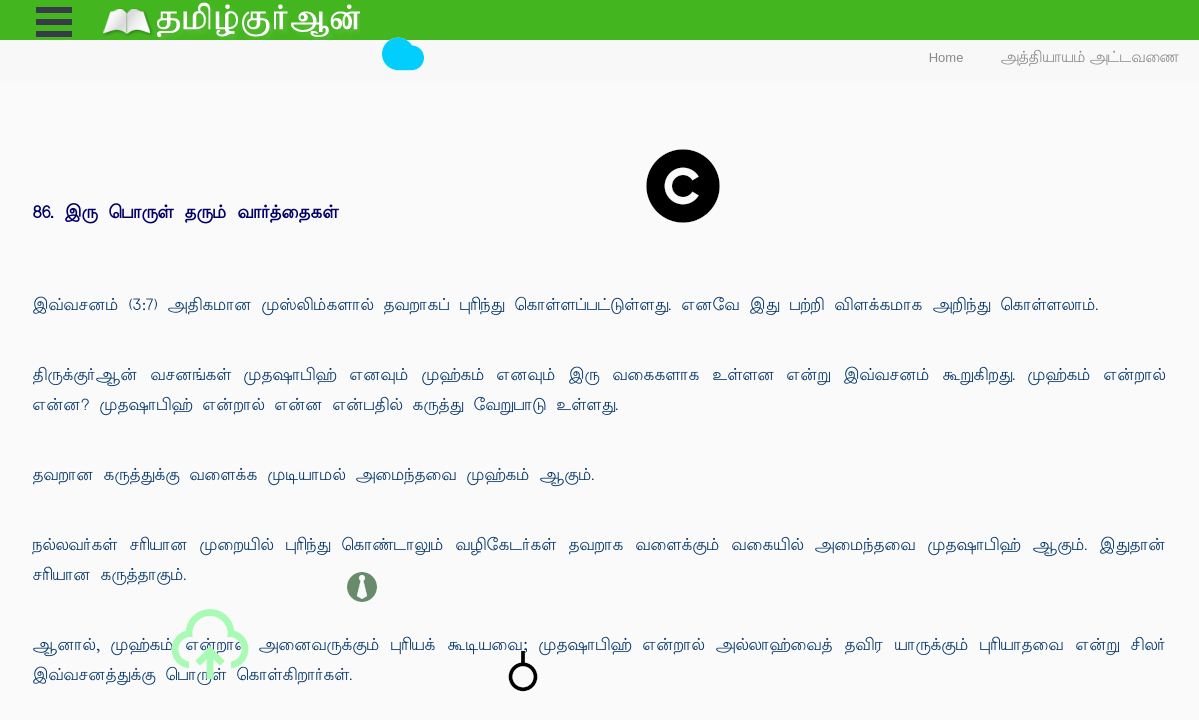  Describe the element at coordinates (683, 186) in the screenshot. I see `indicates copyrighted content` at that location.